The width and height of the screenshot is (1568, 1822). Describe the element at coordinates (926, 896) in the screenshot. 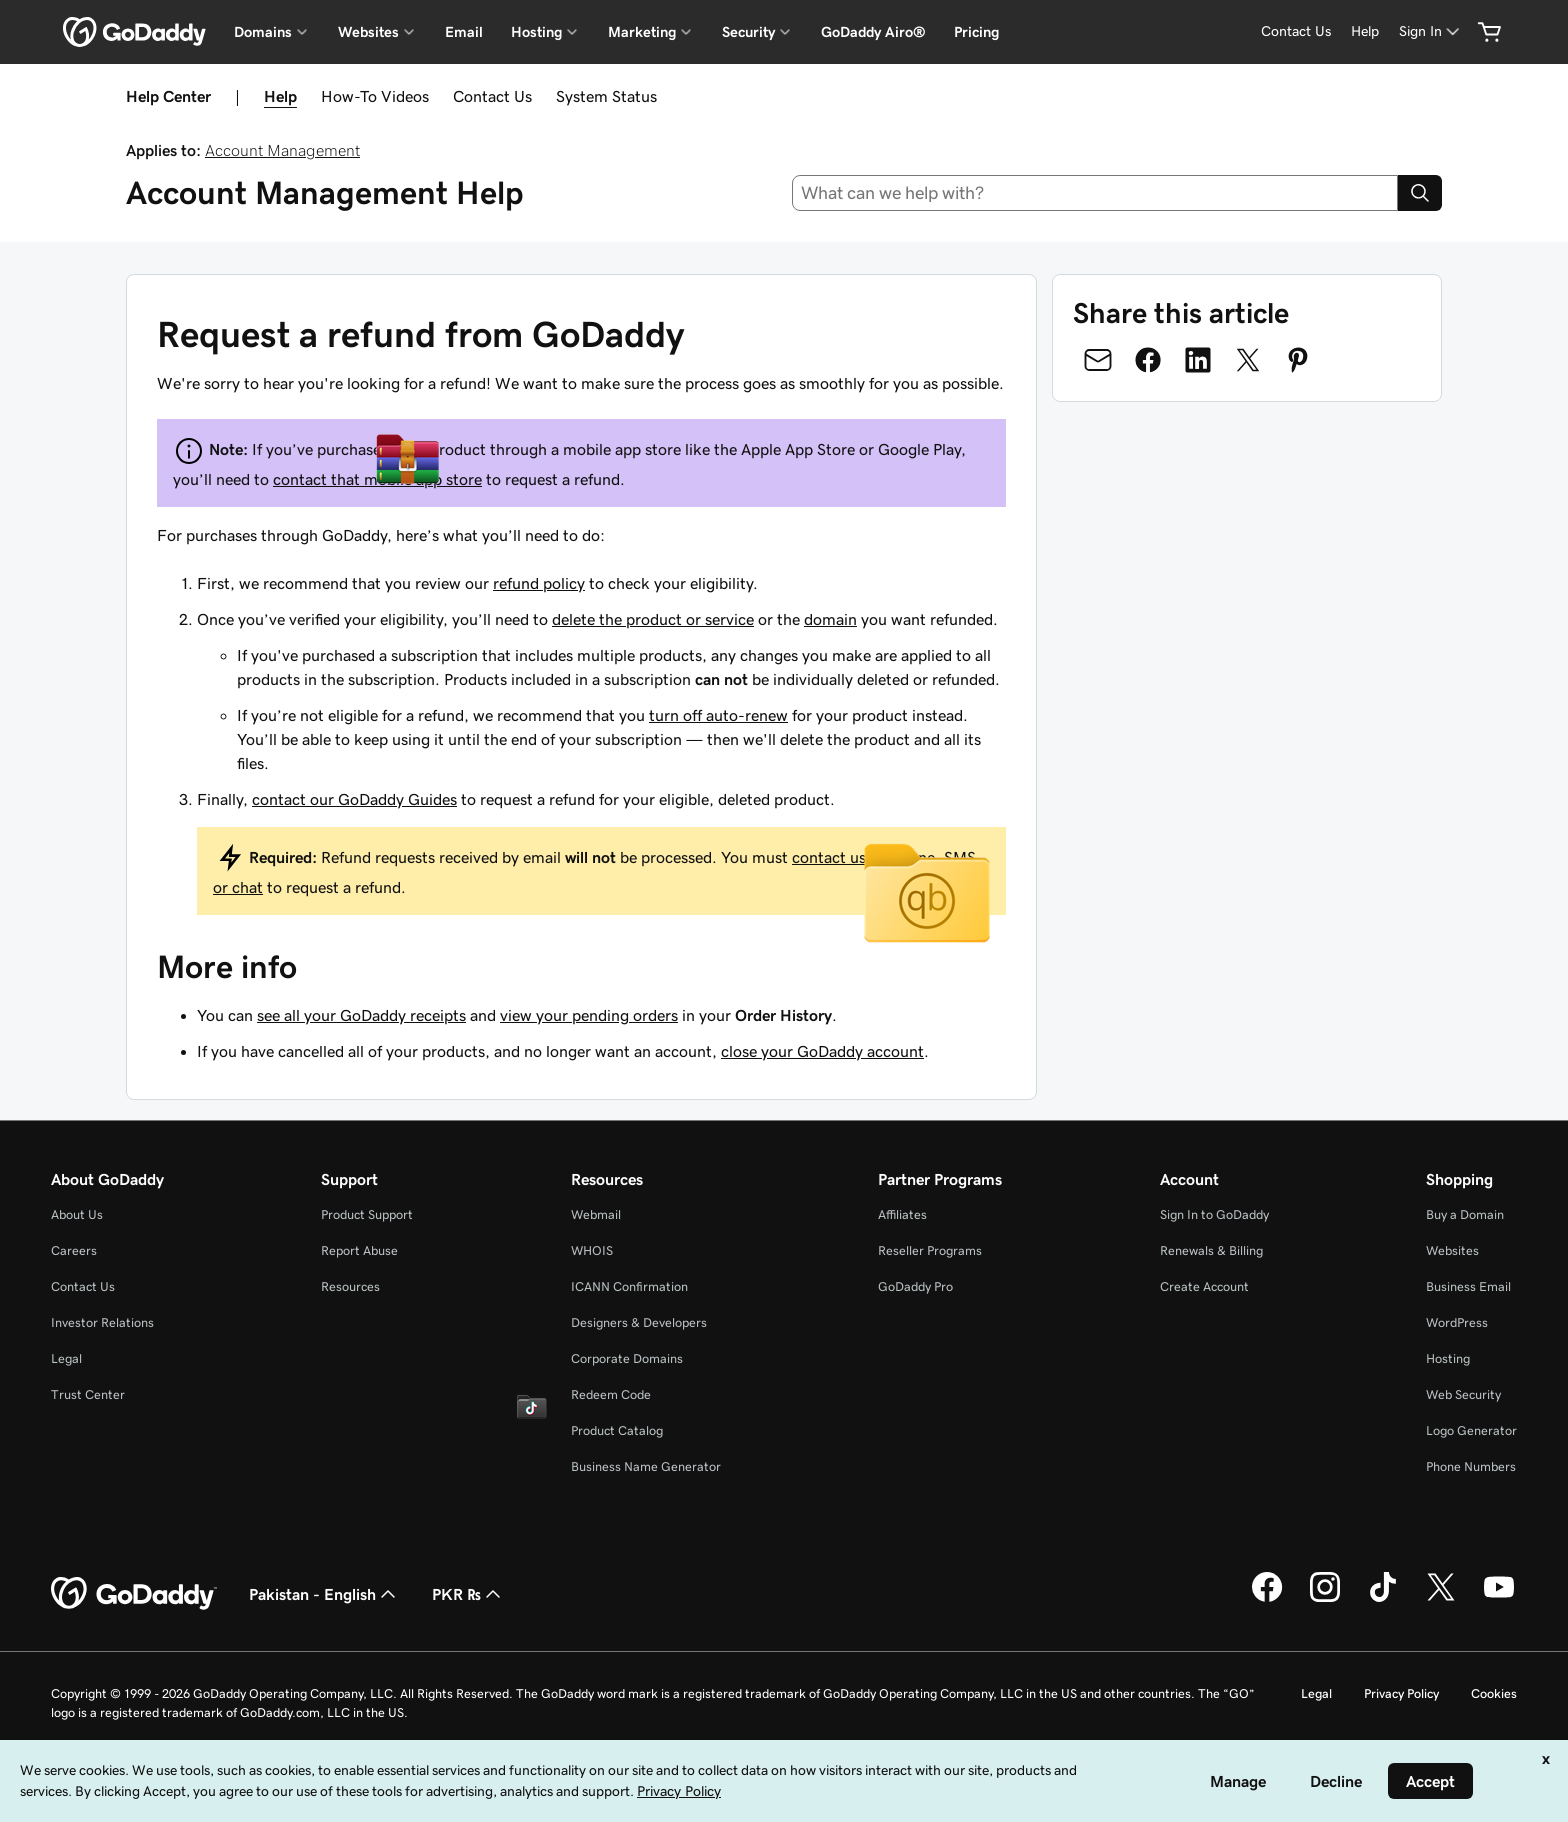

I see `open qbittorrent downloads folder` at that location.